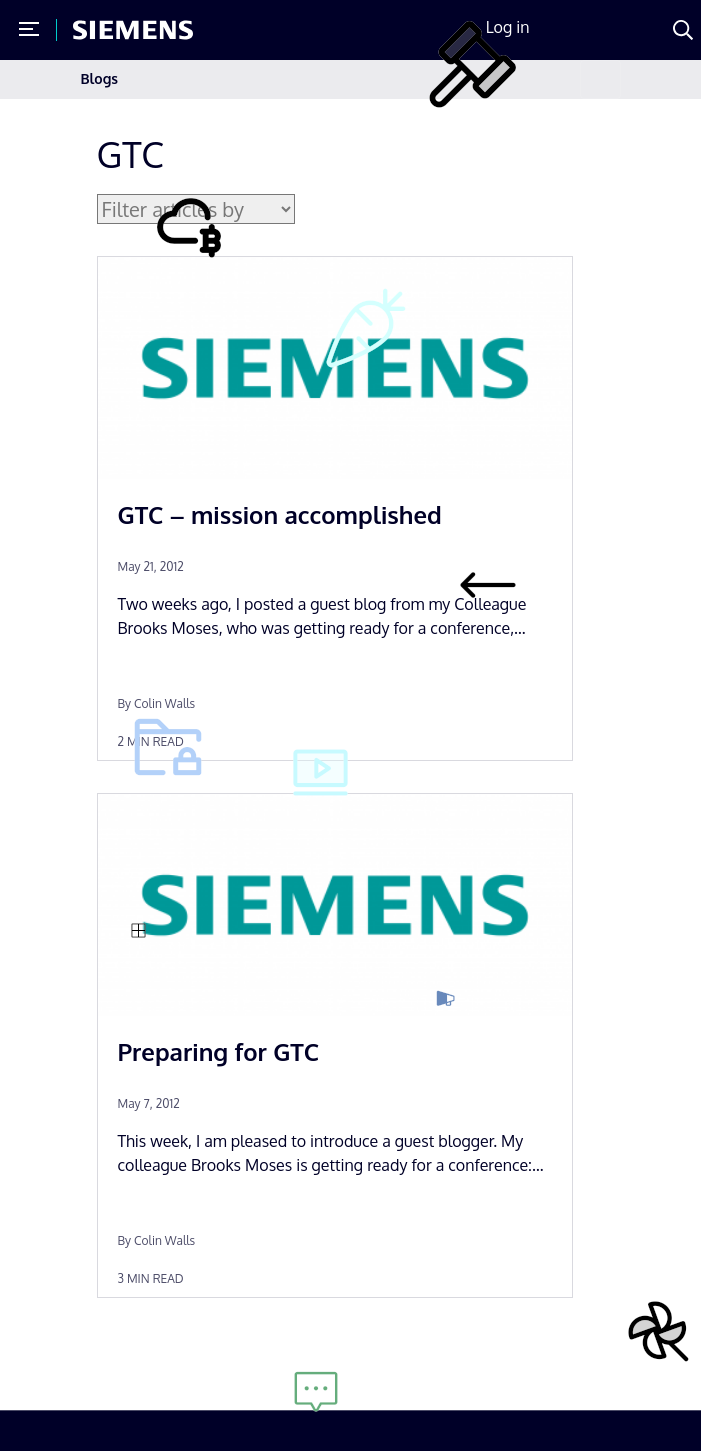  Describe the element at coordinates (190, 222) in the screenshot. I see `access cloud-based bitcoin wallet` at that location.